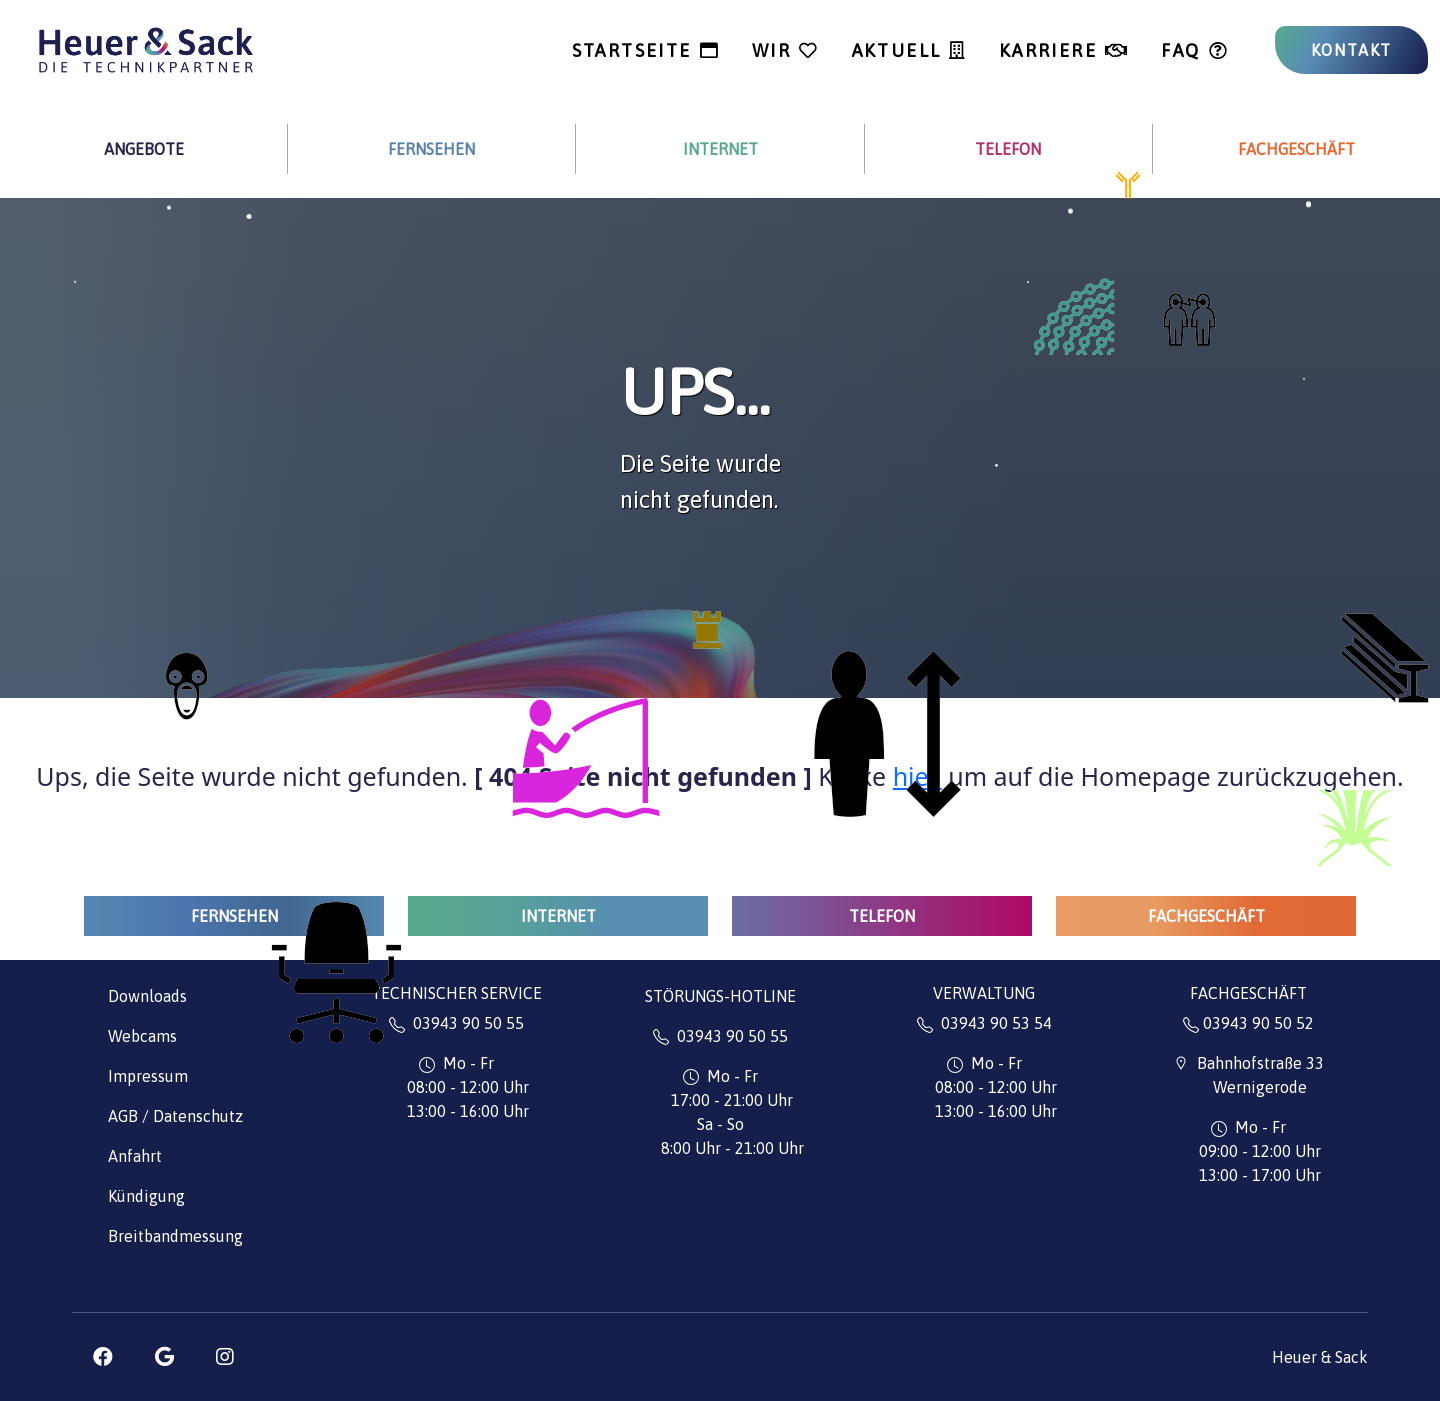  Describe the element at coordinates (1354, 828) in the screenshot. I see `indicates volcanic activity or hazard in a game` at that location.